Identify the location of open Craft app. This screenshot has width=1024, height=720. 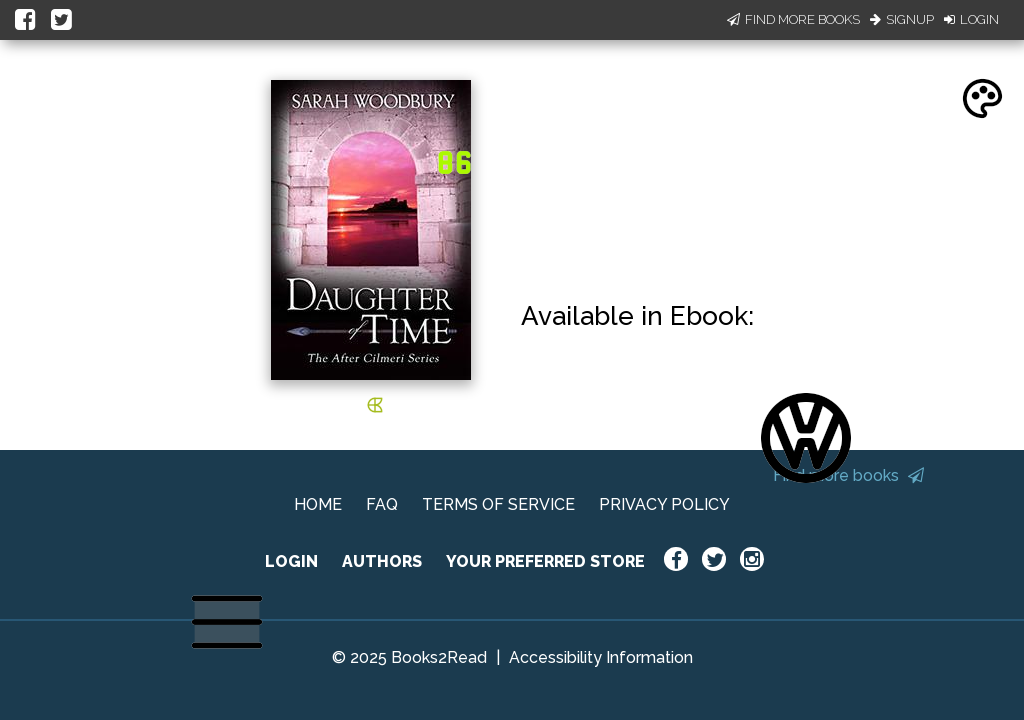
(375, 405).